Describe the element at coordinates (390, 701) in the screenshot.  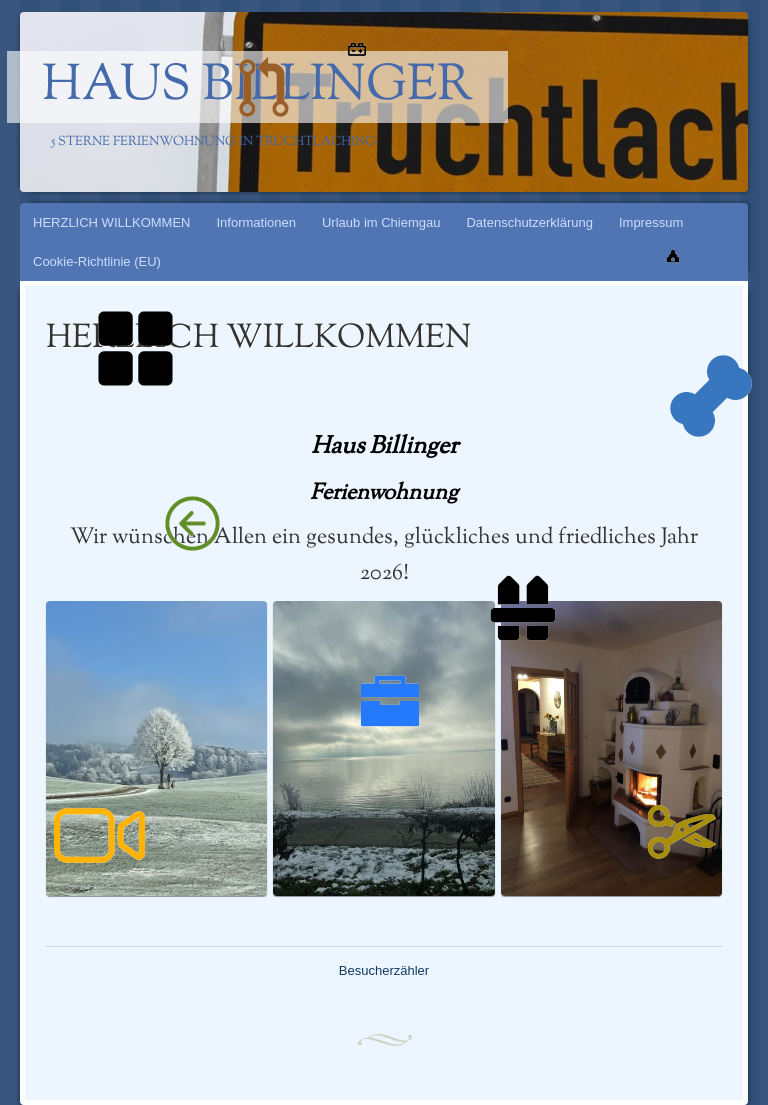
I see `access work or business-related content` at that location.